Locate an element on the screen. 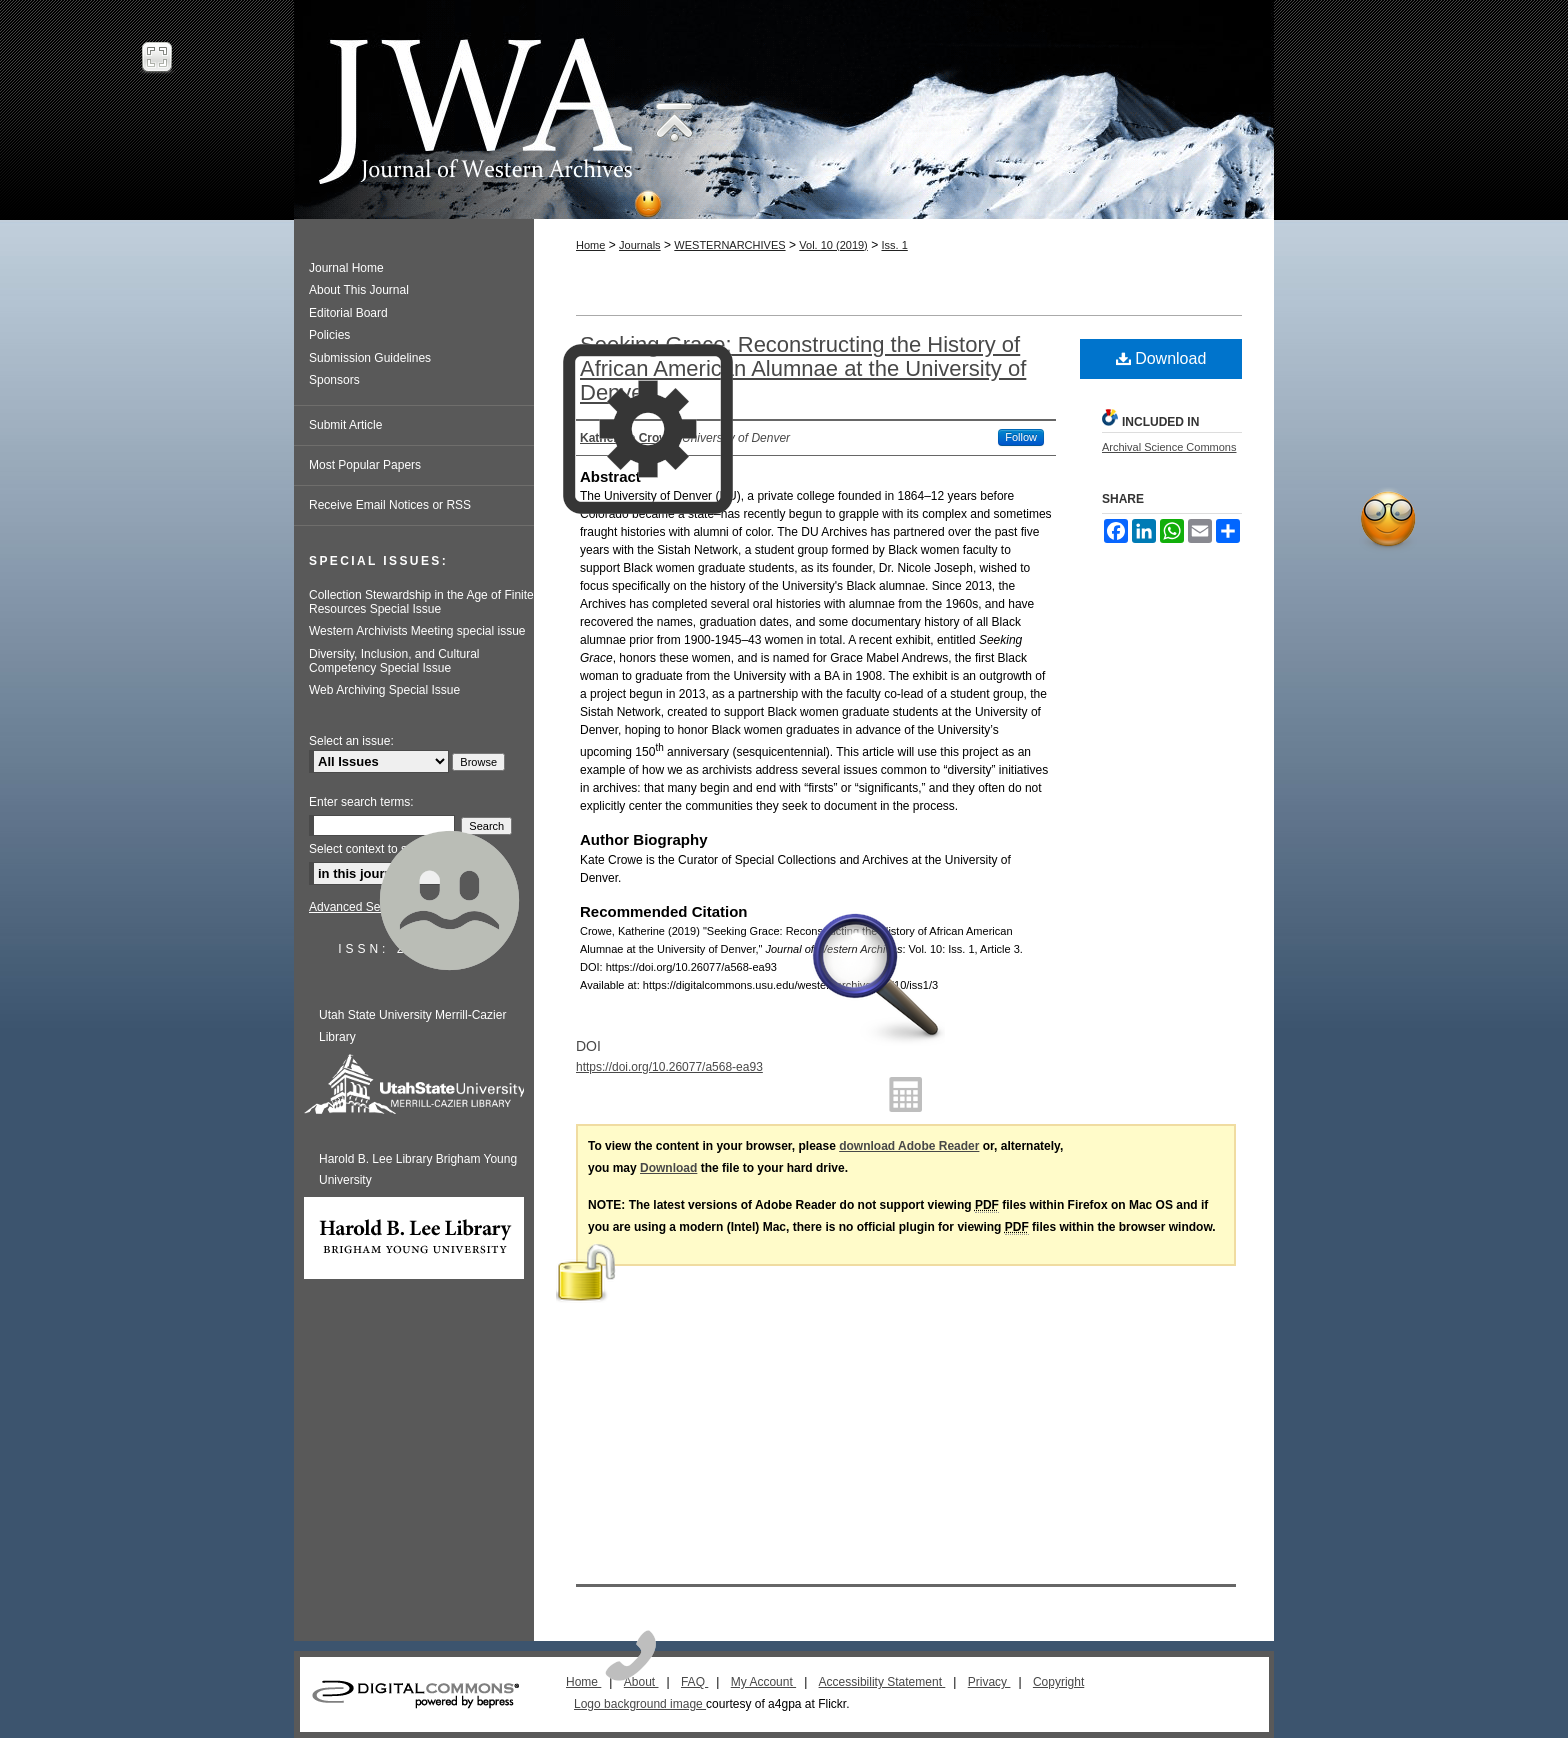 Image resolution: width=1568 pixels, height=1738 pixels. indicates a warning or concerning status is located at coordinates (449, 900).